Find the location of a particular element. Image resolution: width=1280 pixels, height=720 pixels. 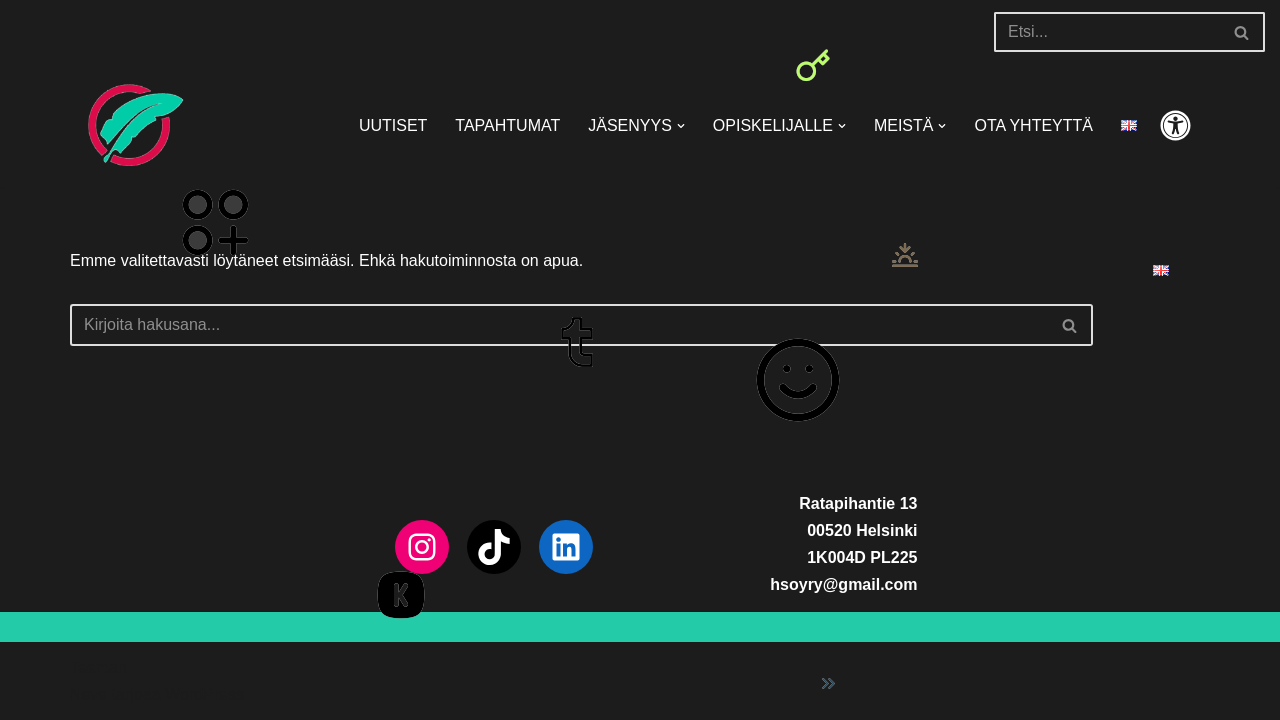

add an emoji or reaction is located at coordinates (798, 380).